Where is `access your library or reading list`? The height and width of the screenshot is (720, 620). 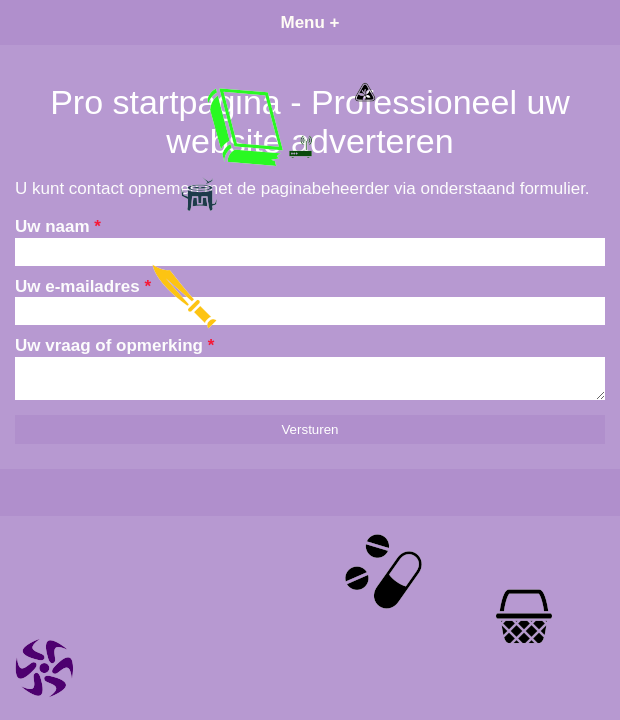 access your library or reading list is located at coordinates (245, 127).